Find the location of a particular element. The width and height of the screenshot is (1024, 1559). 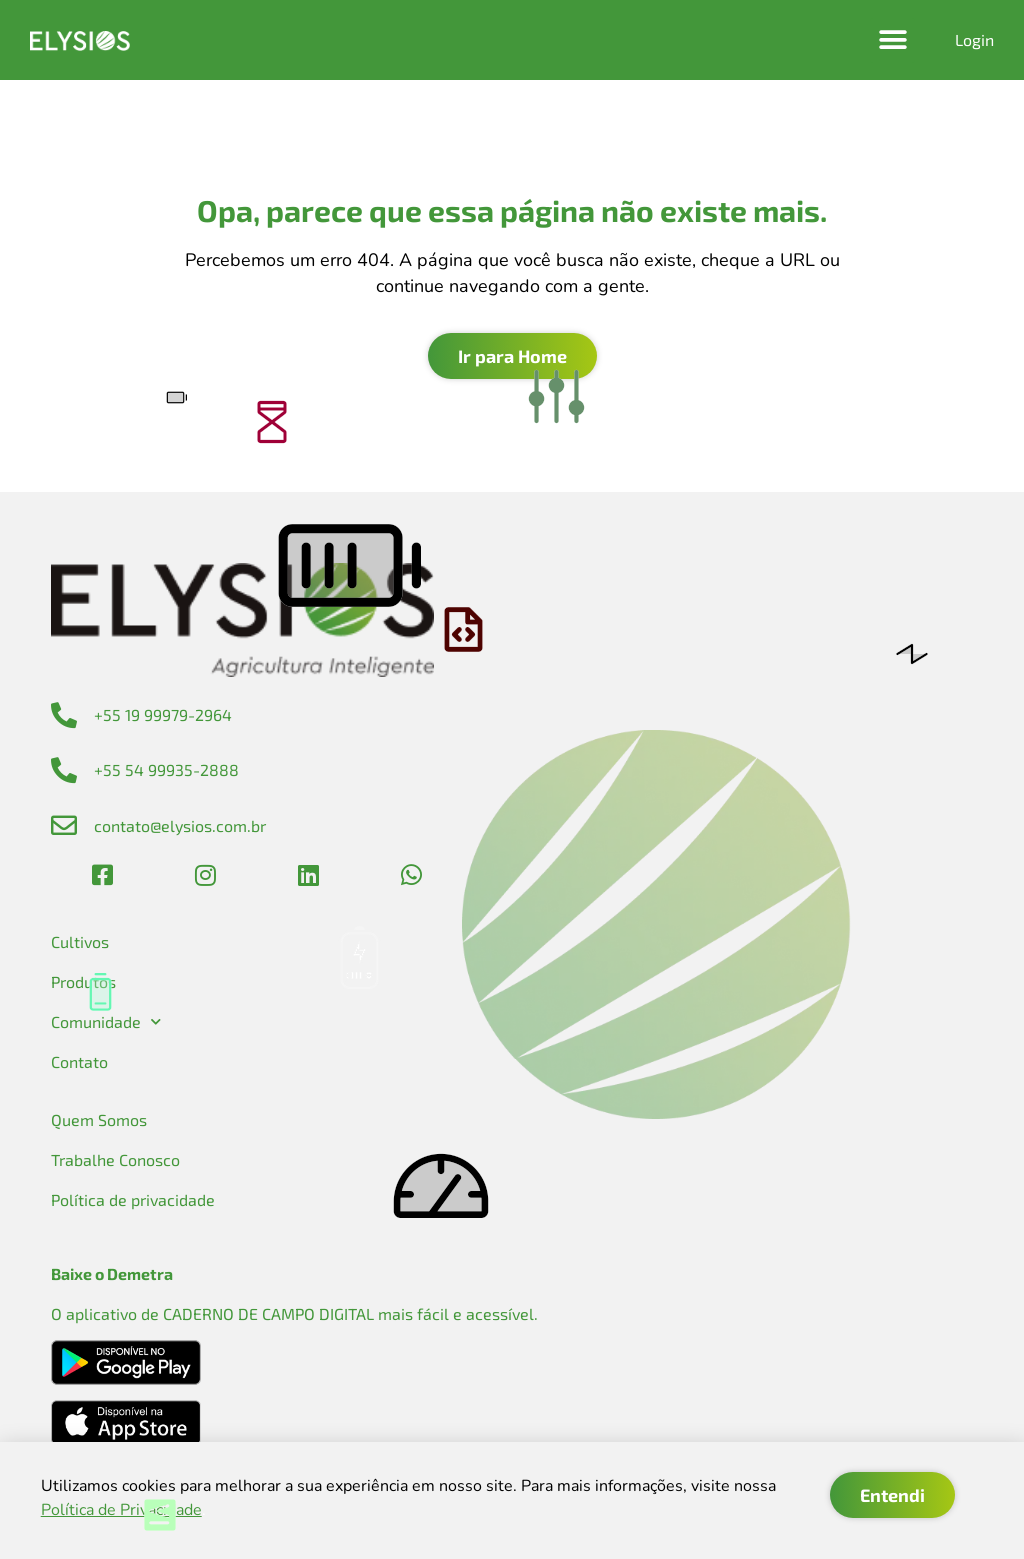

less than or equal to comparison operator is located at coordinates (160, 1515).